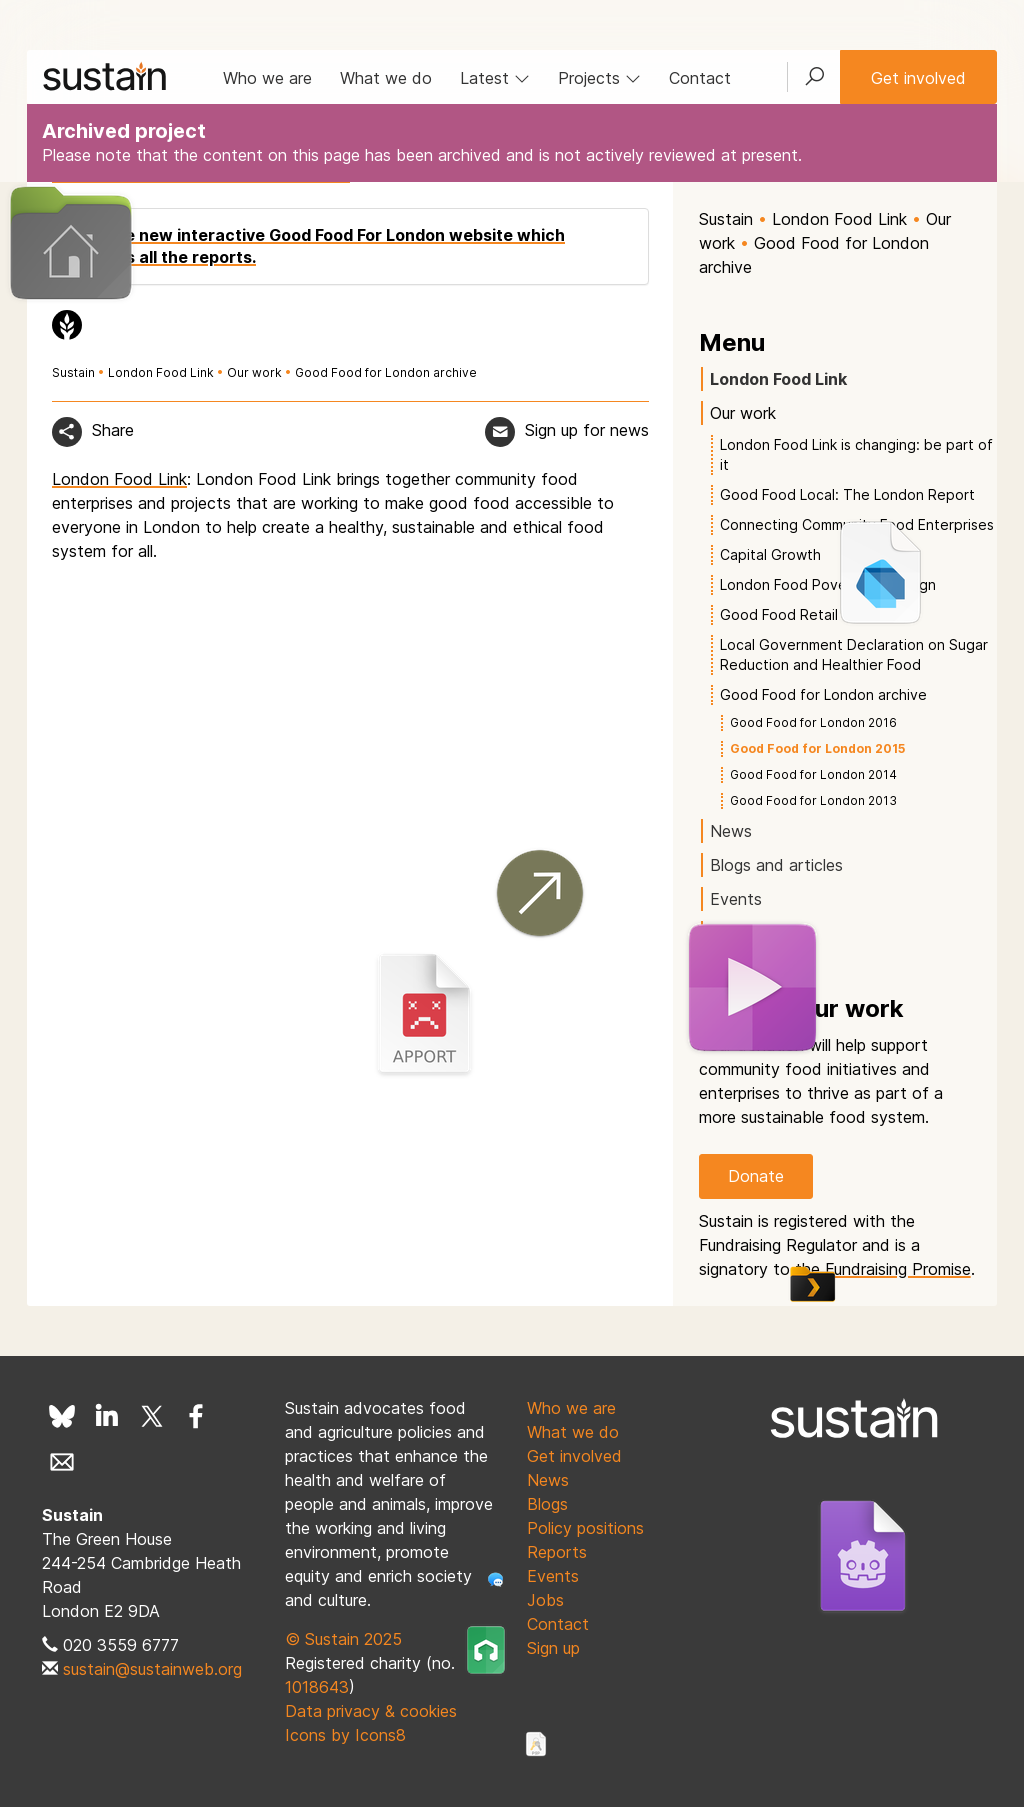 Image resolution: width=1024 pixels, height=1807 pixels. I want to click on a PGP encryption key file, so click(536, 1744).